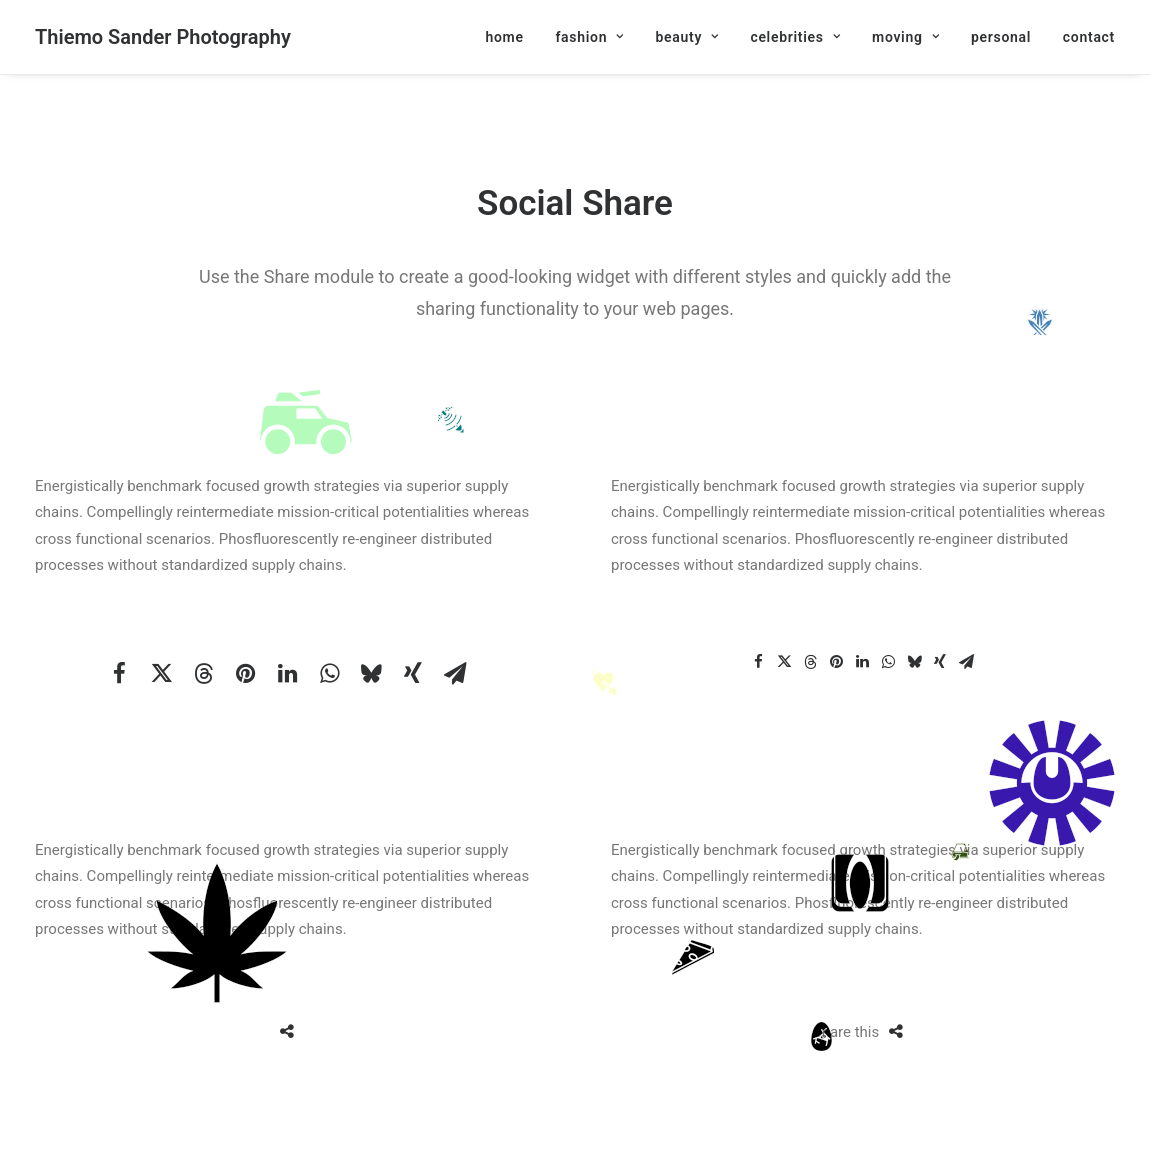 This screenshot has height=1161, width=1150. Describe the element at coordinates (217, 933) in the screenshot. I see `browse hemp or cannabis-related products` at that location.